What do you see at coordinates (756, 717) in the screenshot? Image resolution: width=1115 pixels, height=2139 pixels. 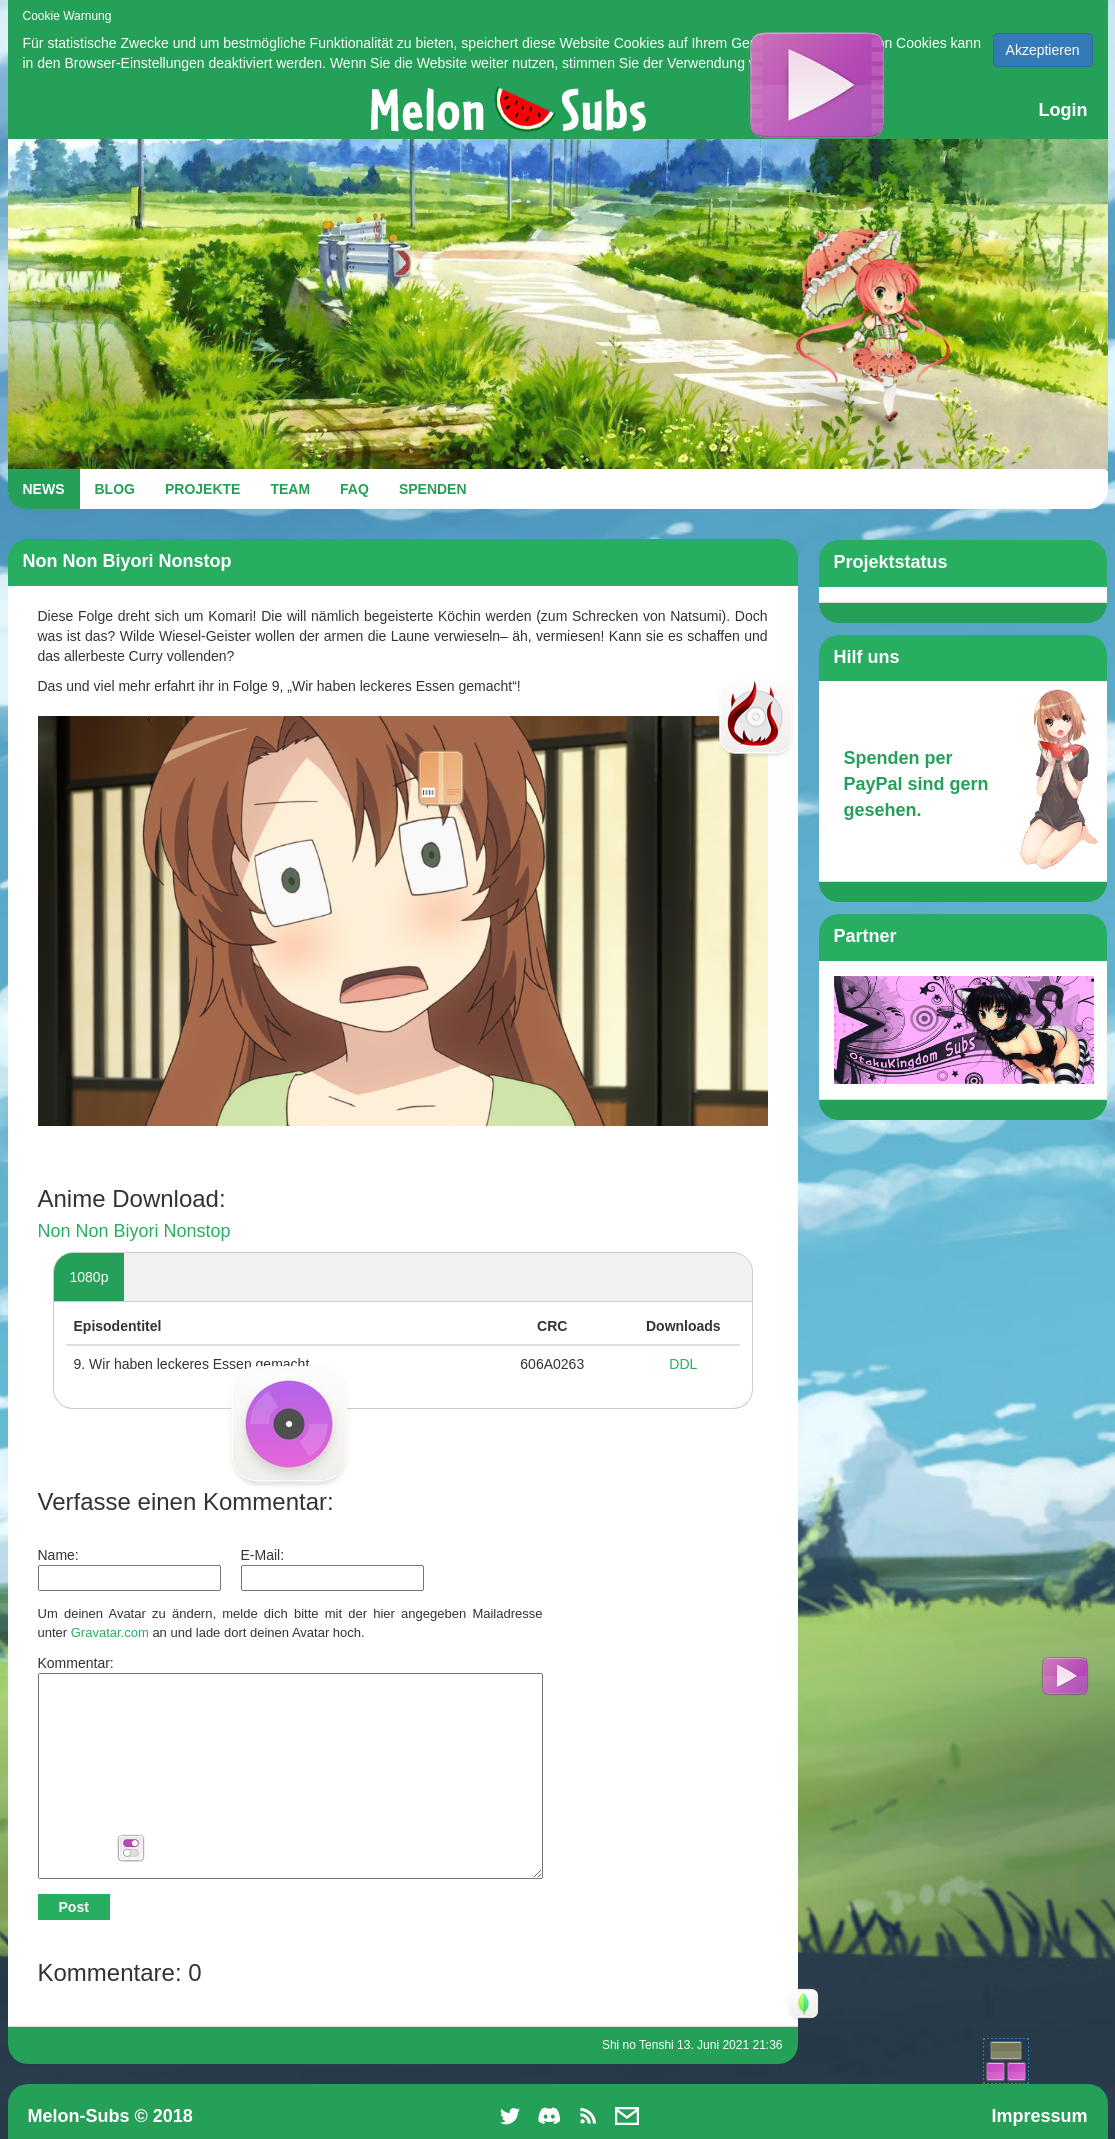 I see `open brasero disc burning application` at bounding box center [756, 717].